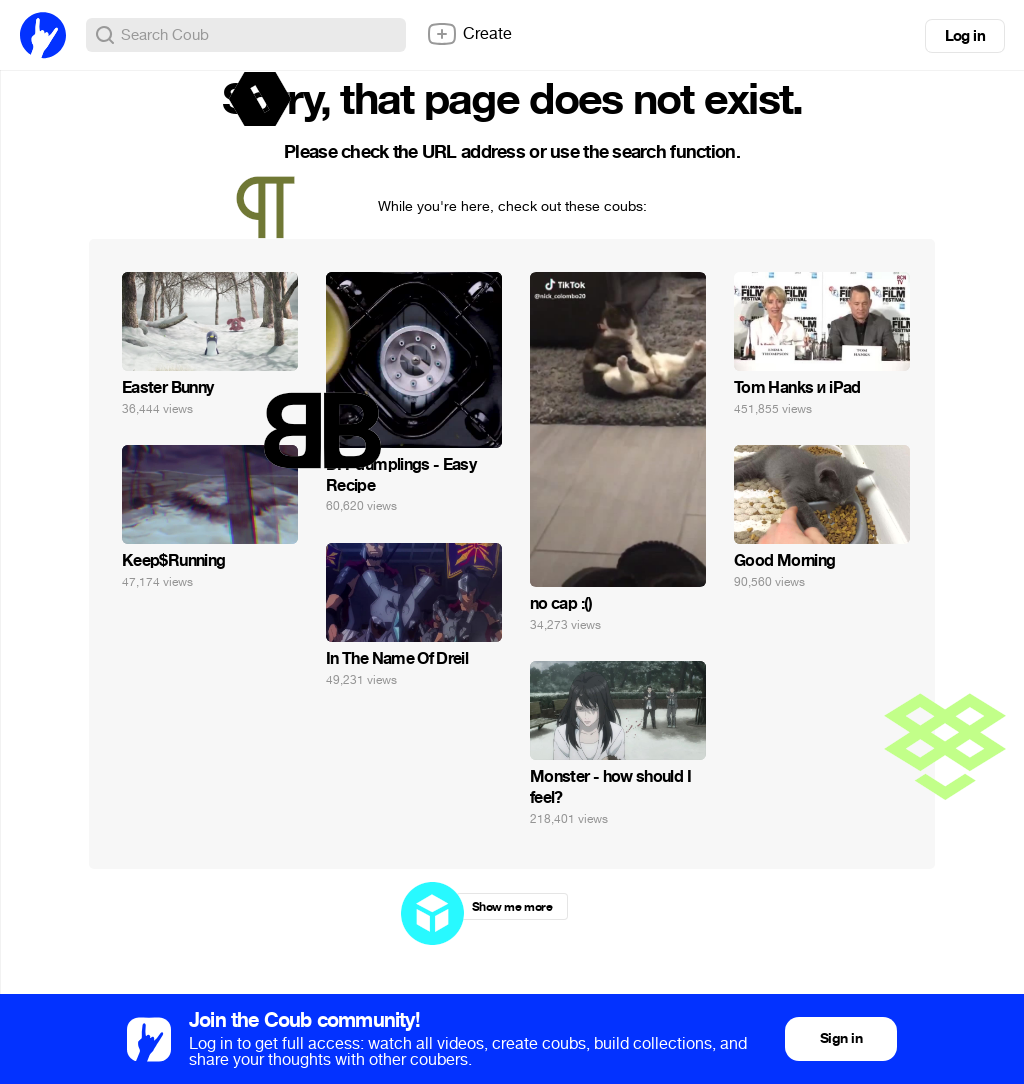 This screenshot has width=1024, height=1084. Describe the element at coordinates (432, 913) in the screenshot. I see `open sketchfab to view 3d models` at that location.